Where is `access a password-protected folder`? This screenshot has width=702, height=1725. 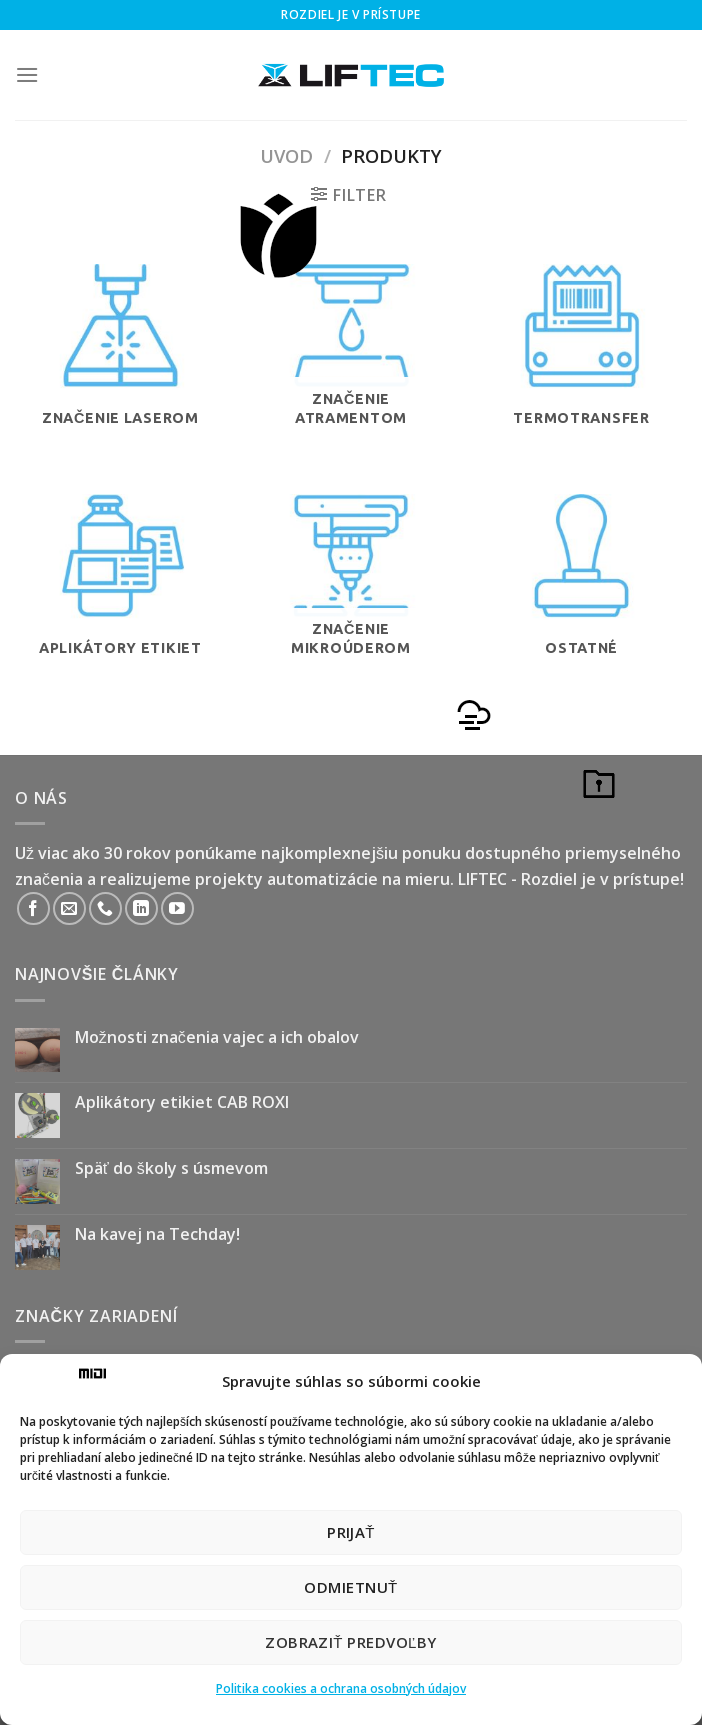 access a password-protected folder is located at coordinates (599, 784).